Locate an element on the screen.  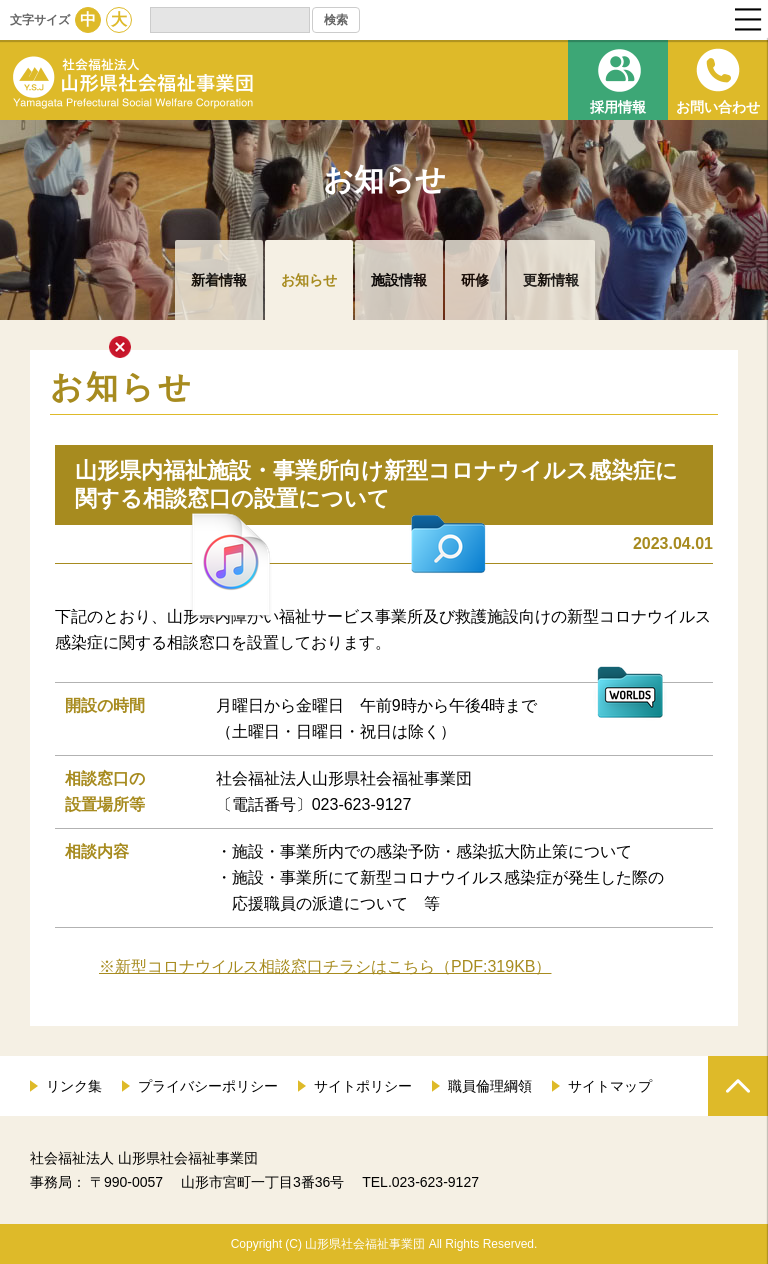
open vrchat worlds folder is located at coordinates (630, 694).